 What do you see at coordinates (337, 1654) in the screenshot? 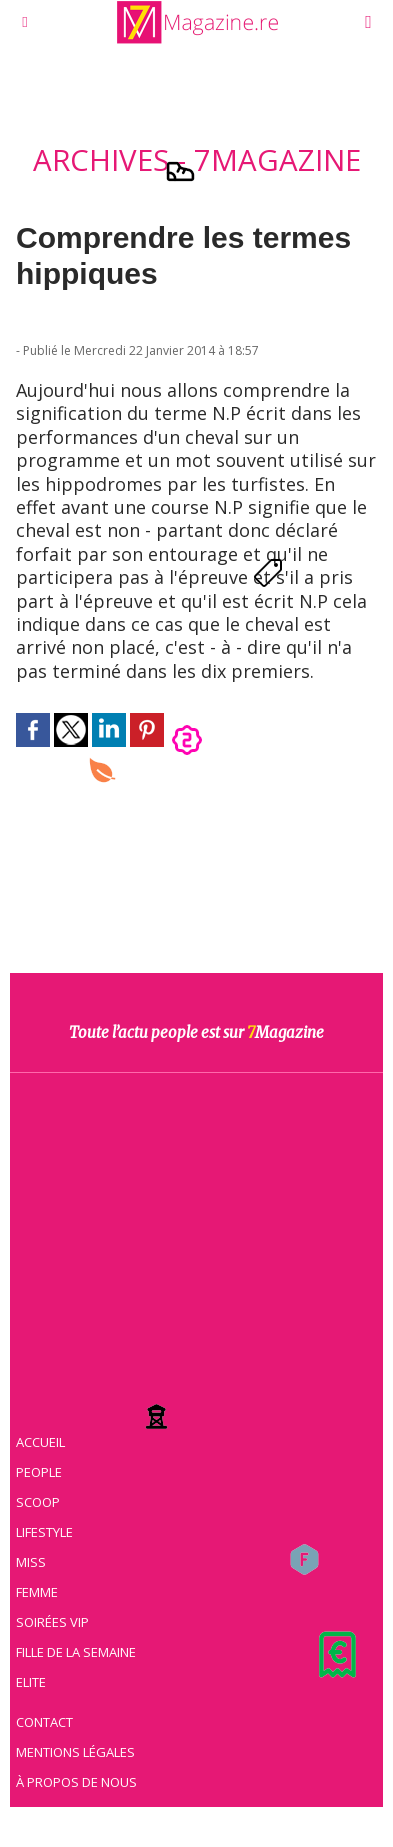
I see `view euro transaction receipt` at bounding box center [337, 1654].